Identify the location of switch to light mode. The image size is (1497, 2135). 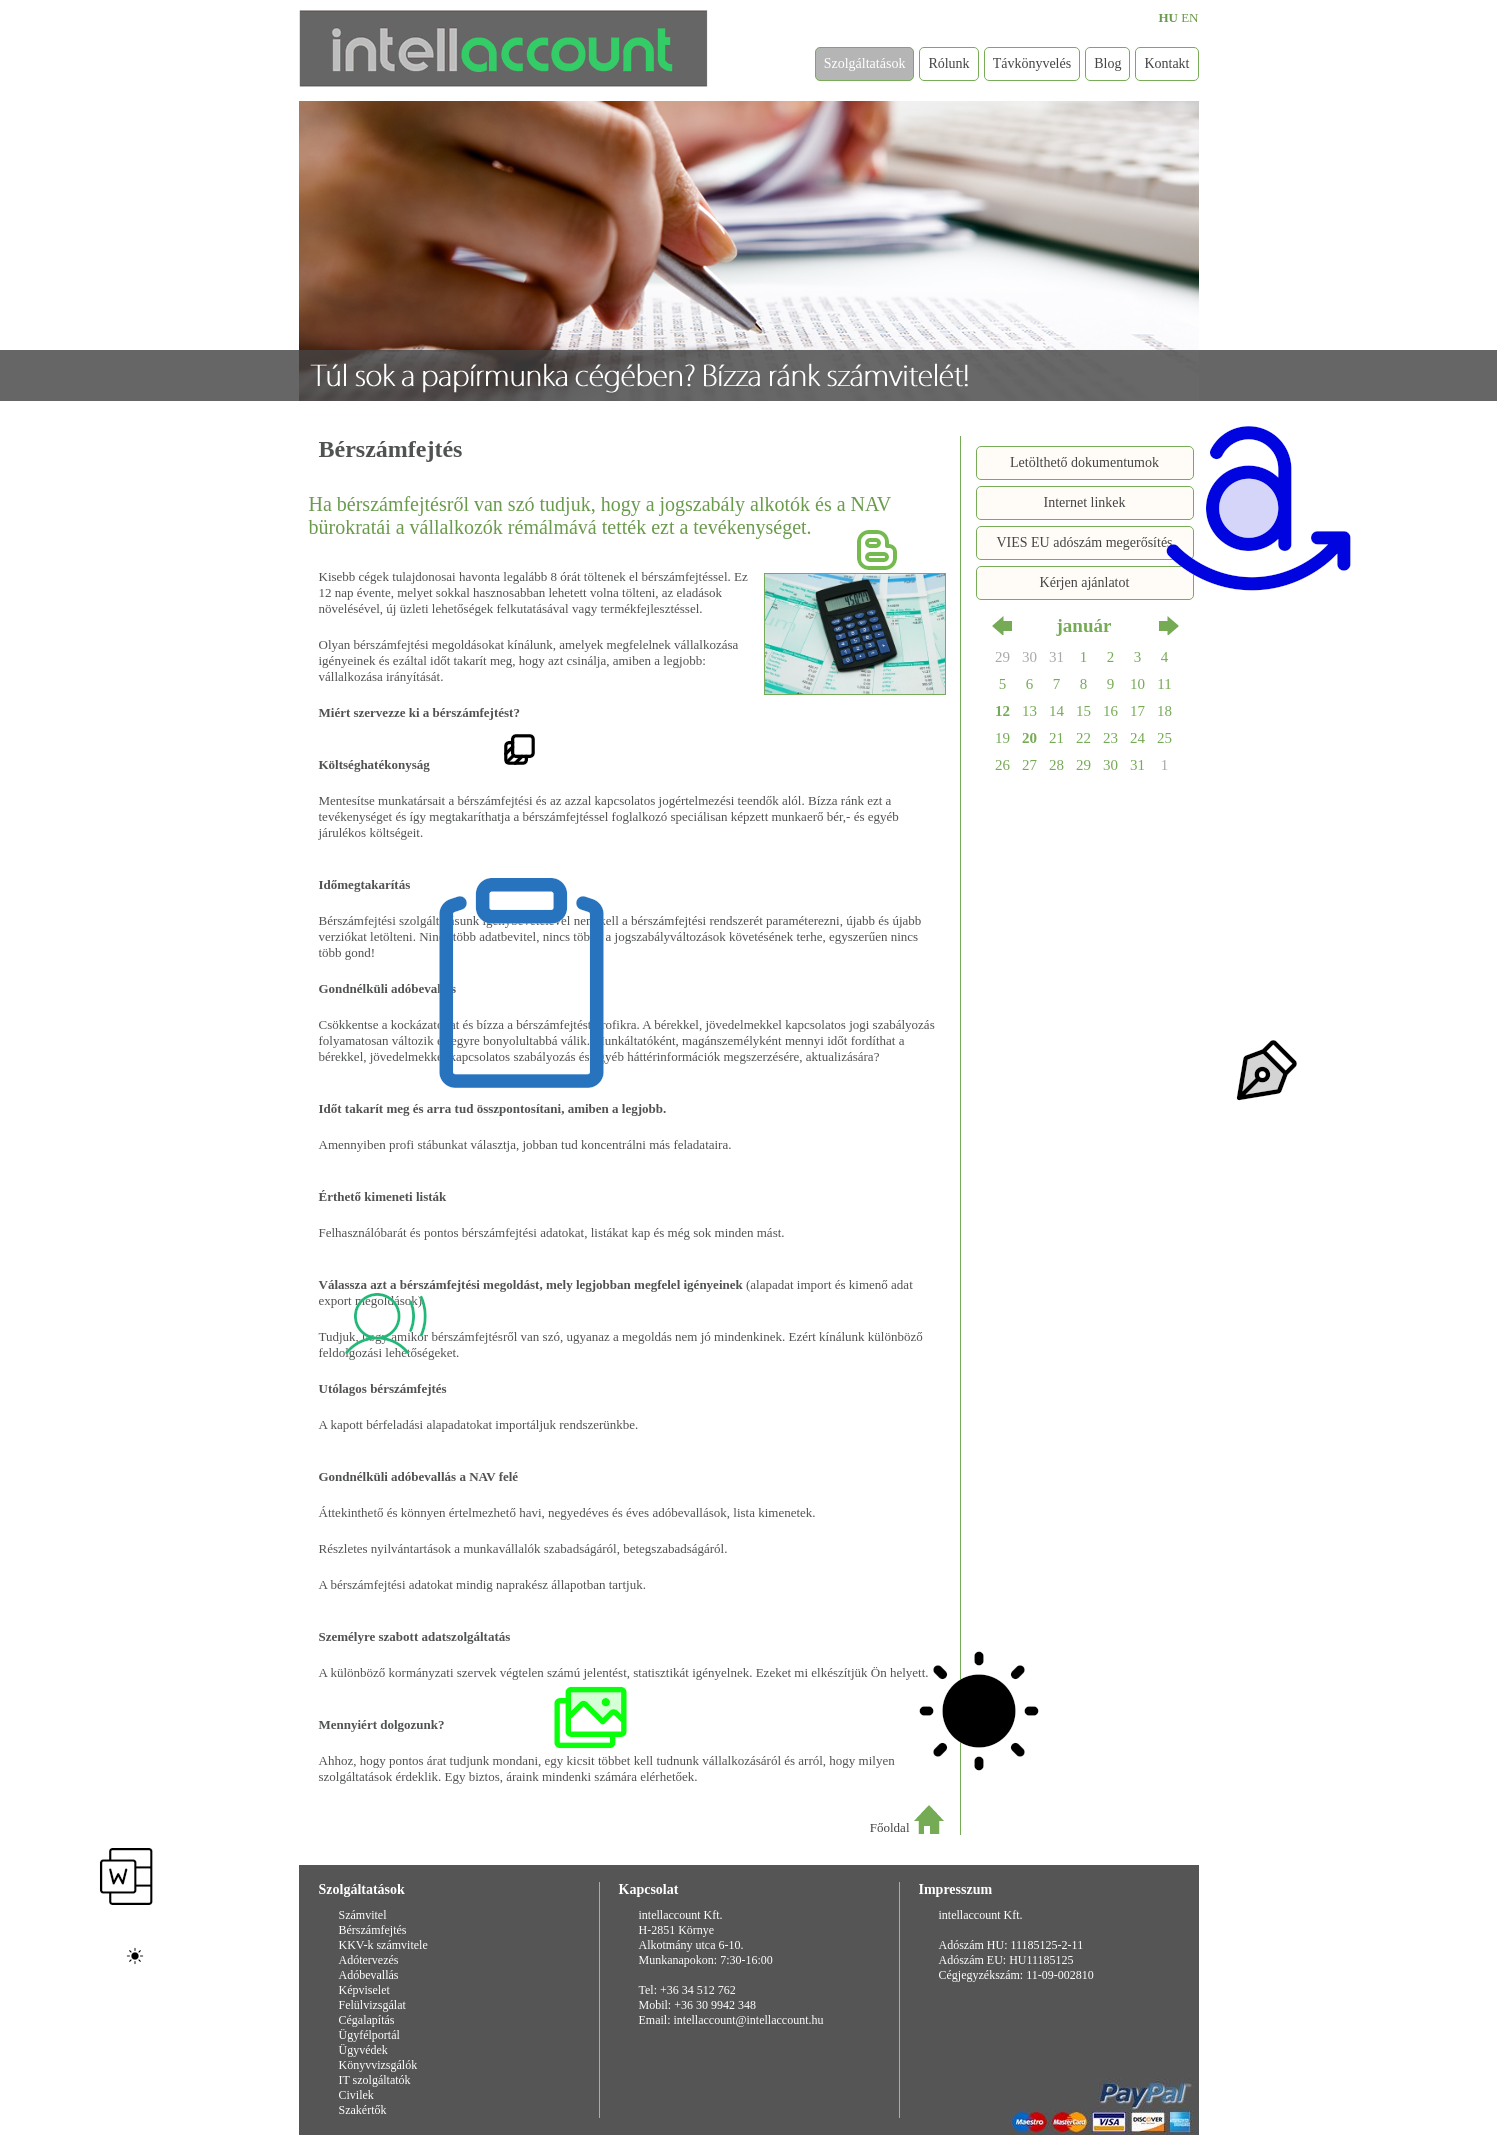
(979, 1711).